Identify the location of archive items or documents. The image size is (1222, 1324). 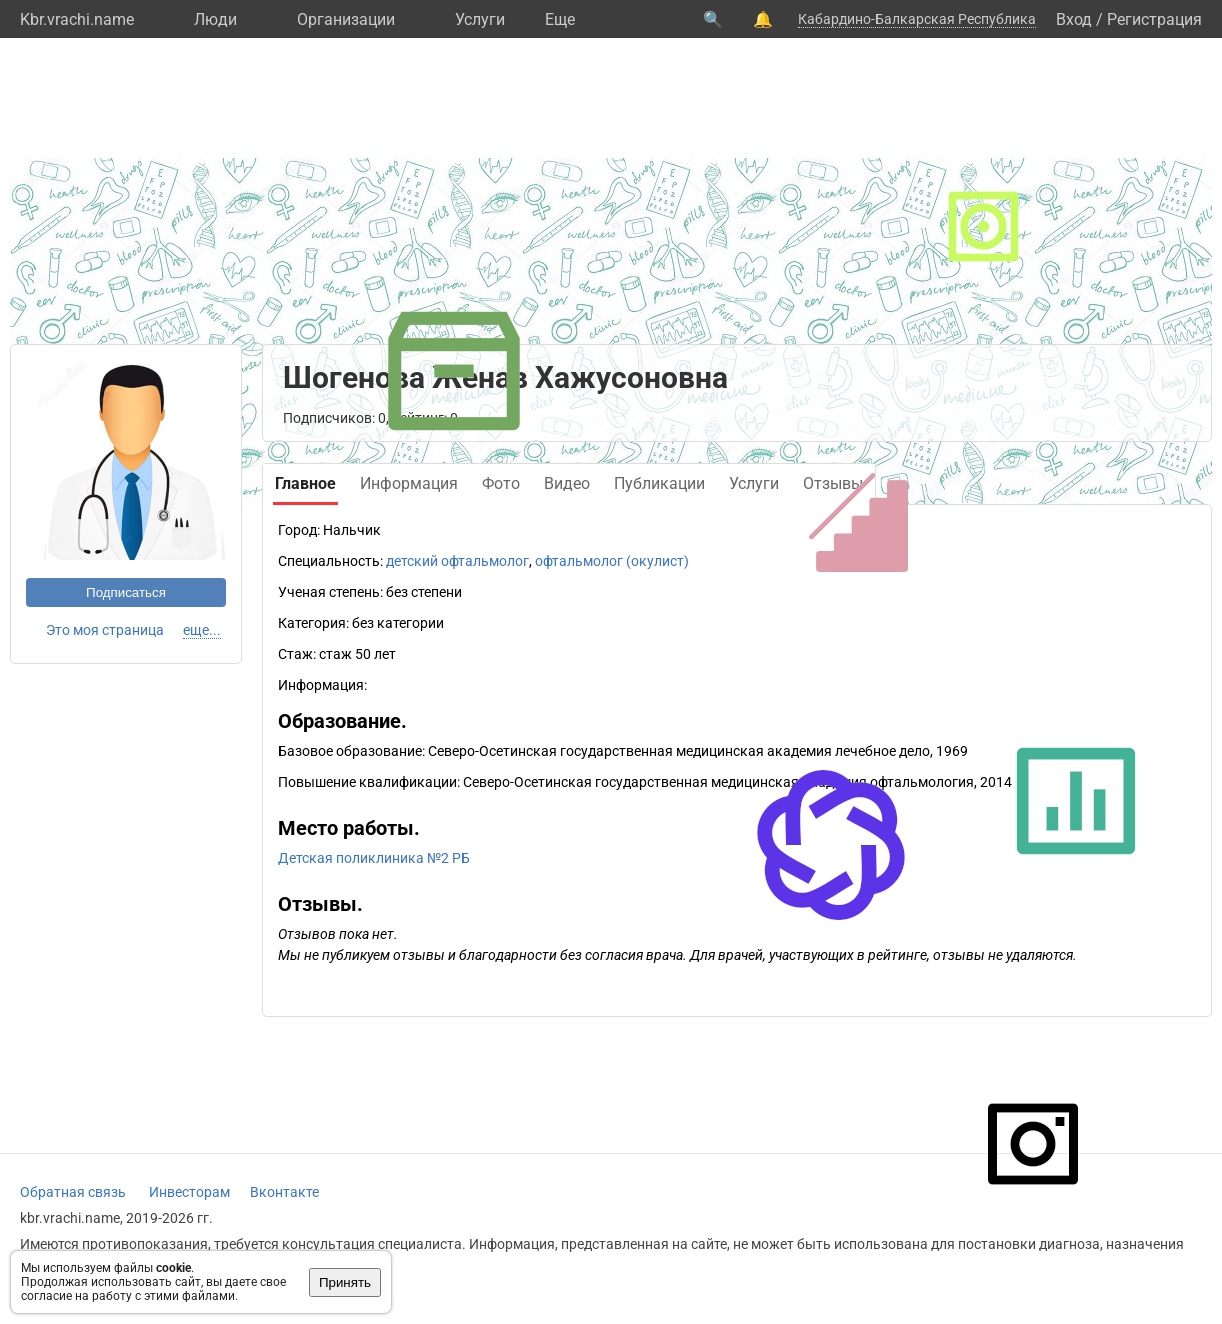
(454, 371).